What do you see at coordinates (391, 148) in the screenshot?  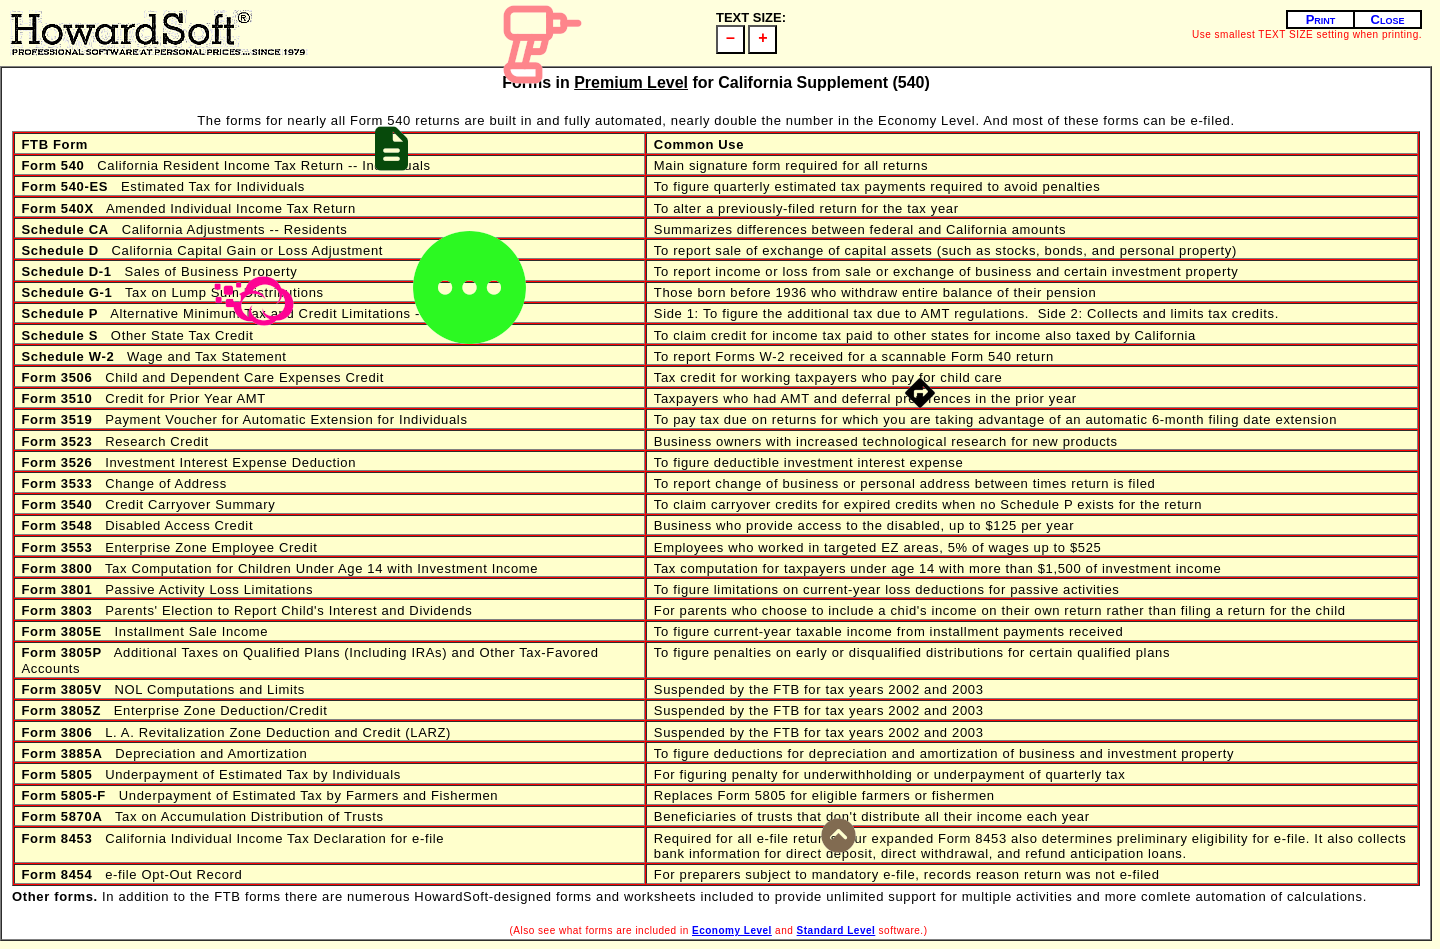 I see `view document contents` at bounding box center [391, 148].